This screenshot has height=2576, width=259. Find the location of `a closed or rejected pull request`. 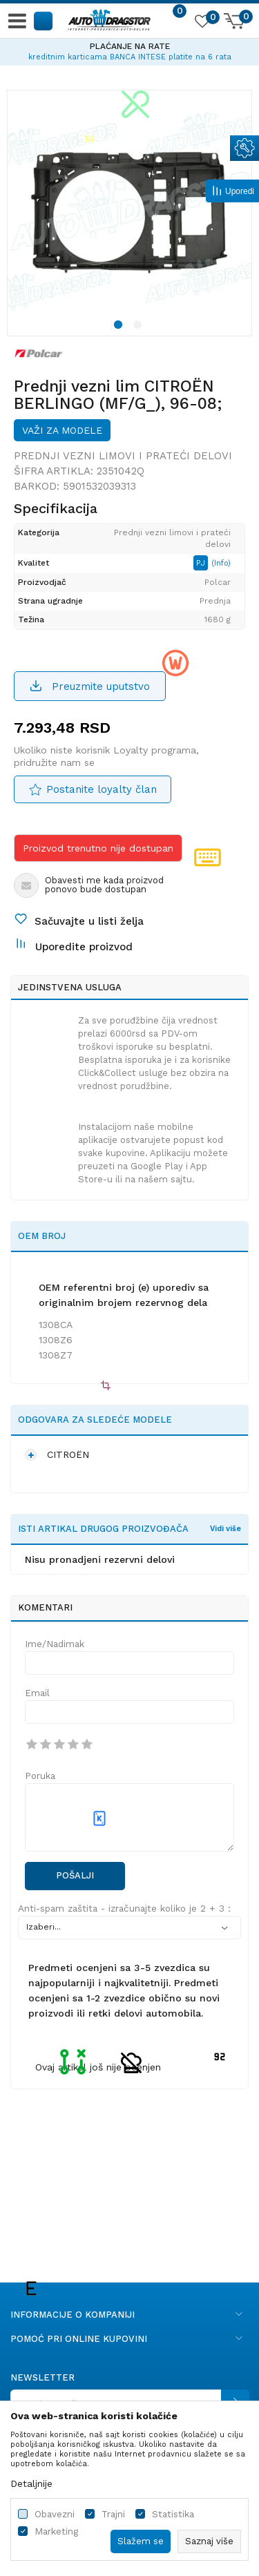

a closed or rejected pull request is located at coordinates (73, 2061).